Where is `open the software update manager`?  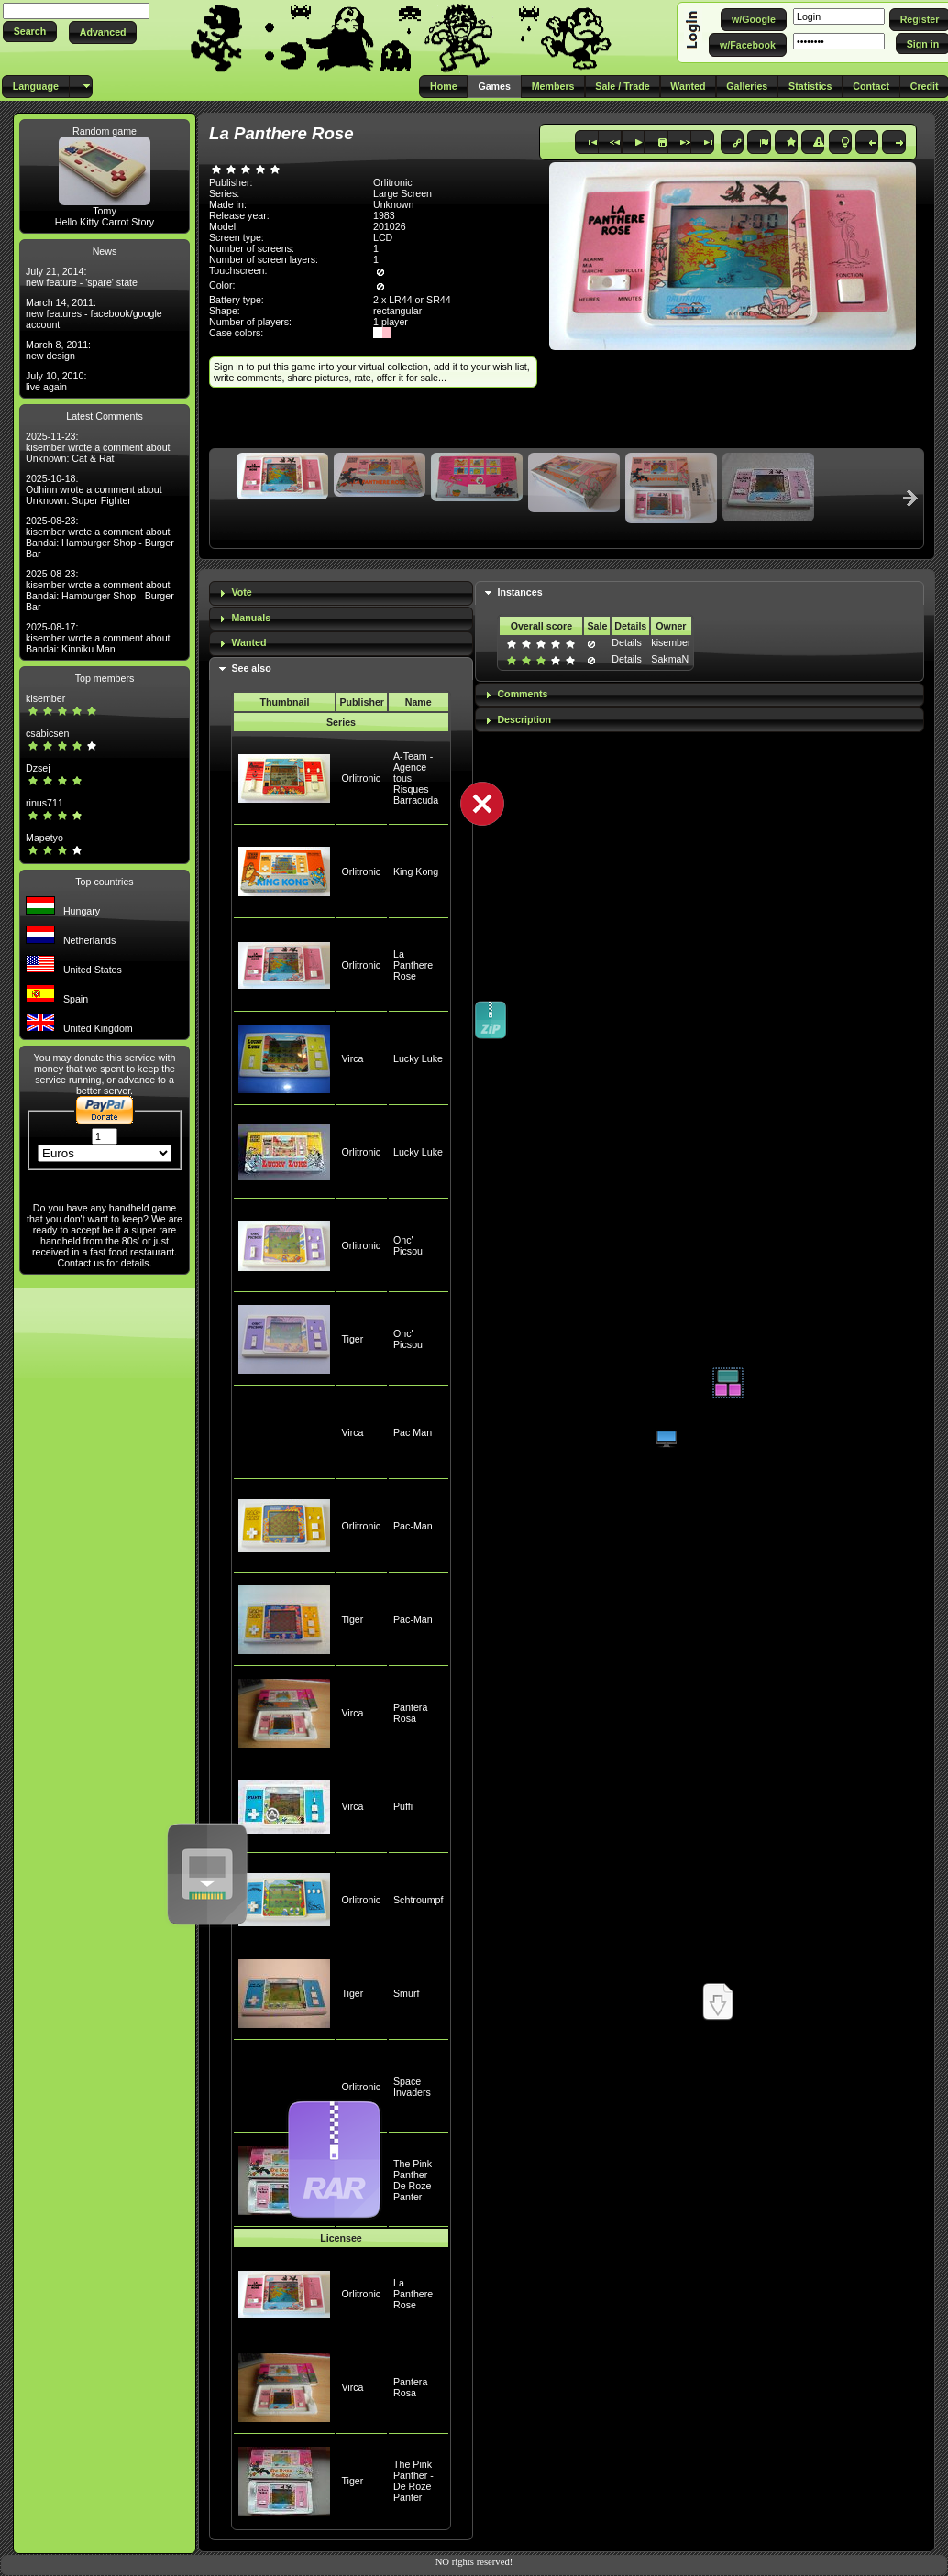
open the software update manager is located at coordinates (272, 1814).